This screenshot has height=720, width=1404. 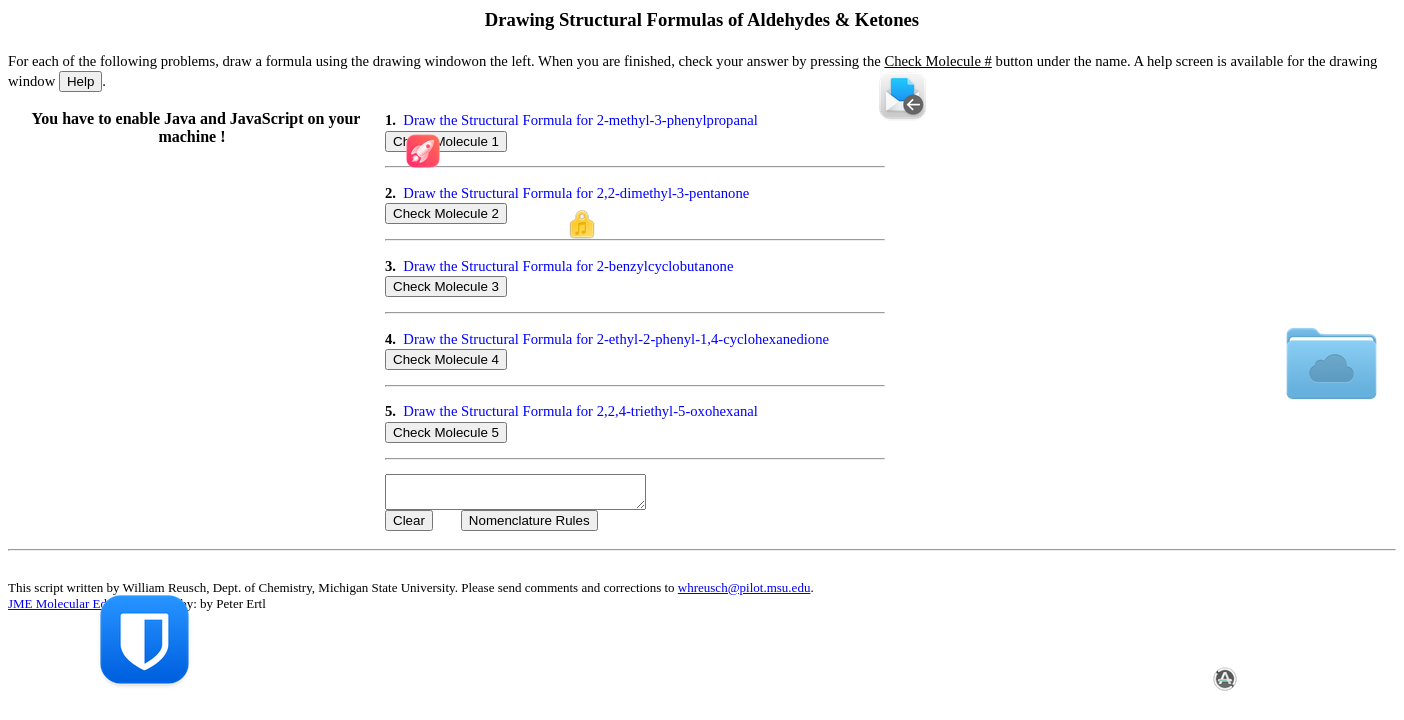 I want to click on launch the games app, so click(x=423, y=151).